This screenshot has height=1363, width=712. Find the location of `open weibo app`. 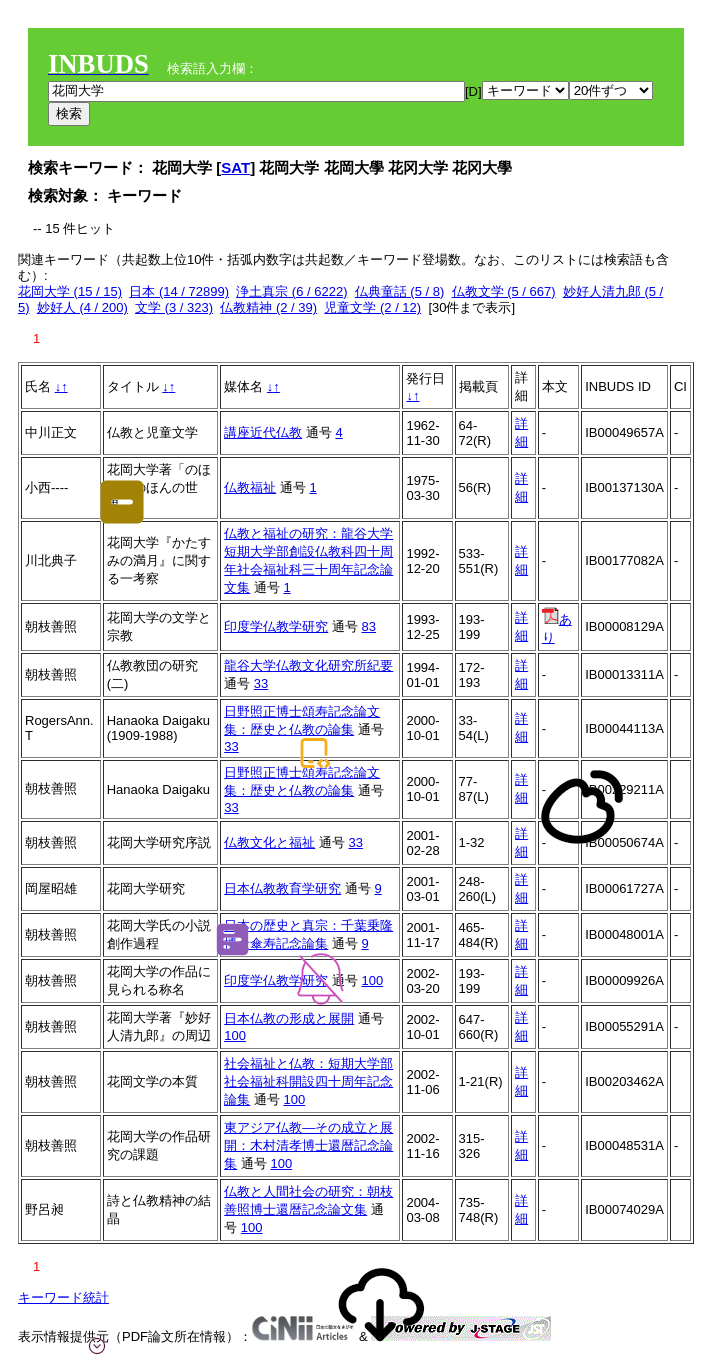

open weibo app is located at coordinates (582, 807).